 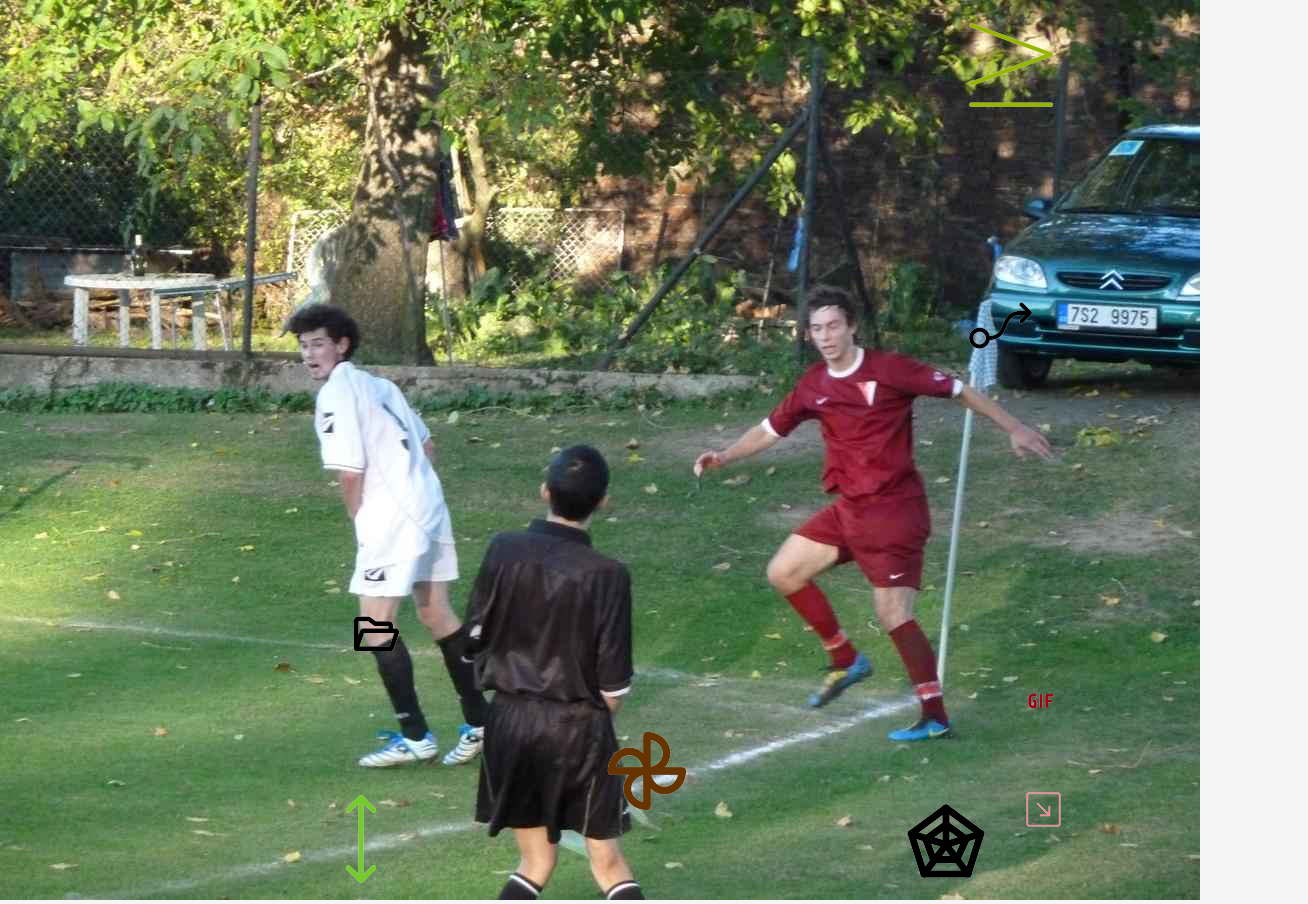 What do you see at coordinates (361, 839) in the screenshot?
I see `adjust height or vertical size` at bounding box center [361, 839].